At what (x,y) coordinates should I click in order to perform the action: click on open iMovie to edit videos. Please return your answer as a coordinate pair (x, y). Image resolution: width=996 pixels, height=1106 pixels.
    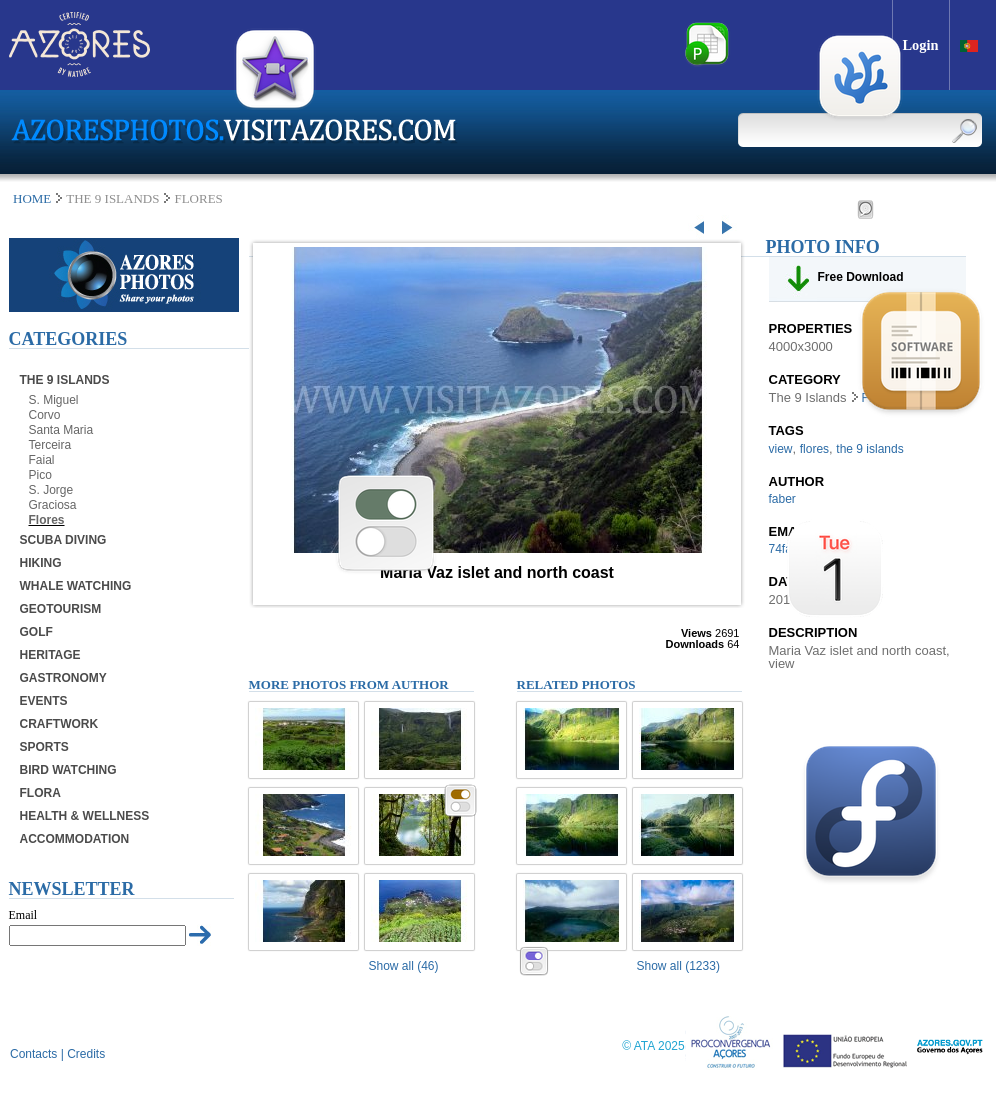
    Looking at the image, I should click on (275, 69).